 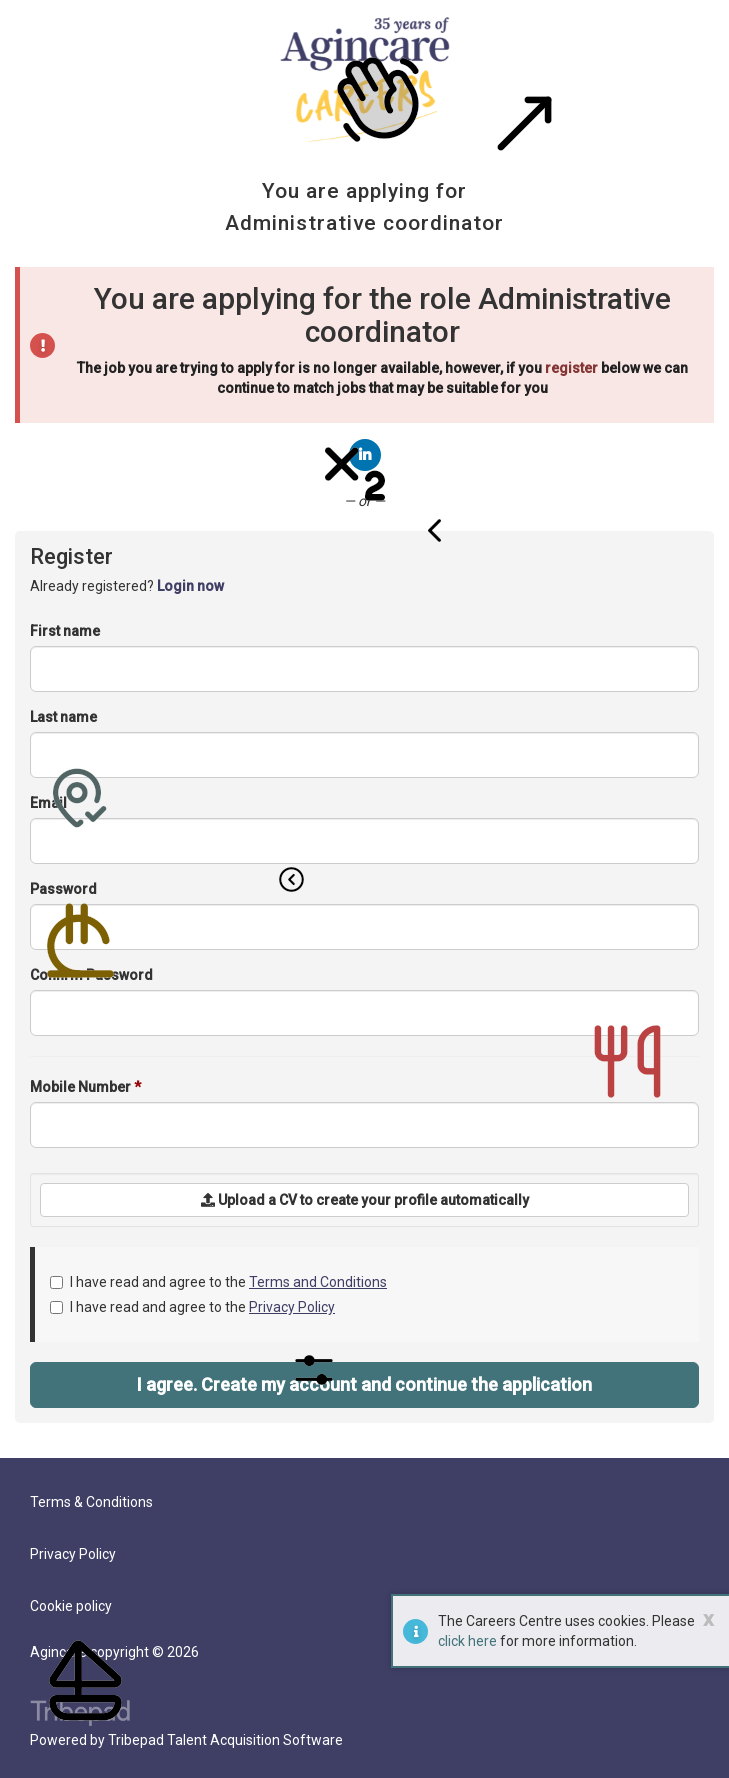 I want to click on confirm or save a location, so click(x=77, y=798).